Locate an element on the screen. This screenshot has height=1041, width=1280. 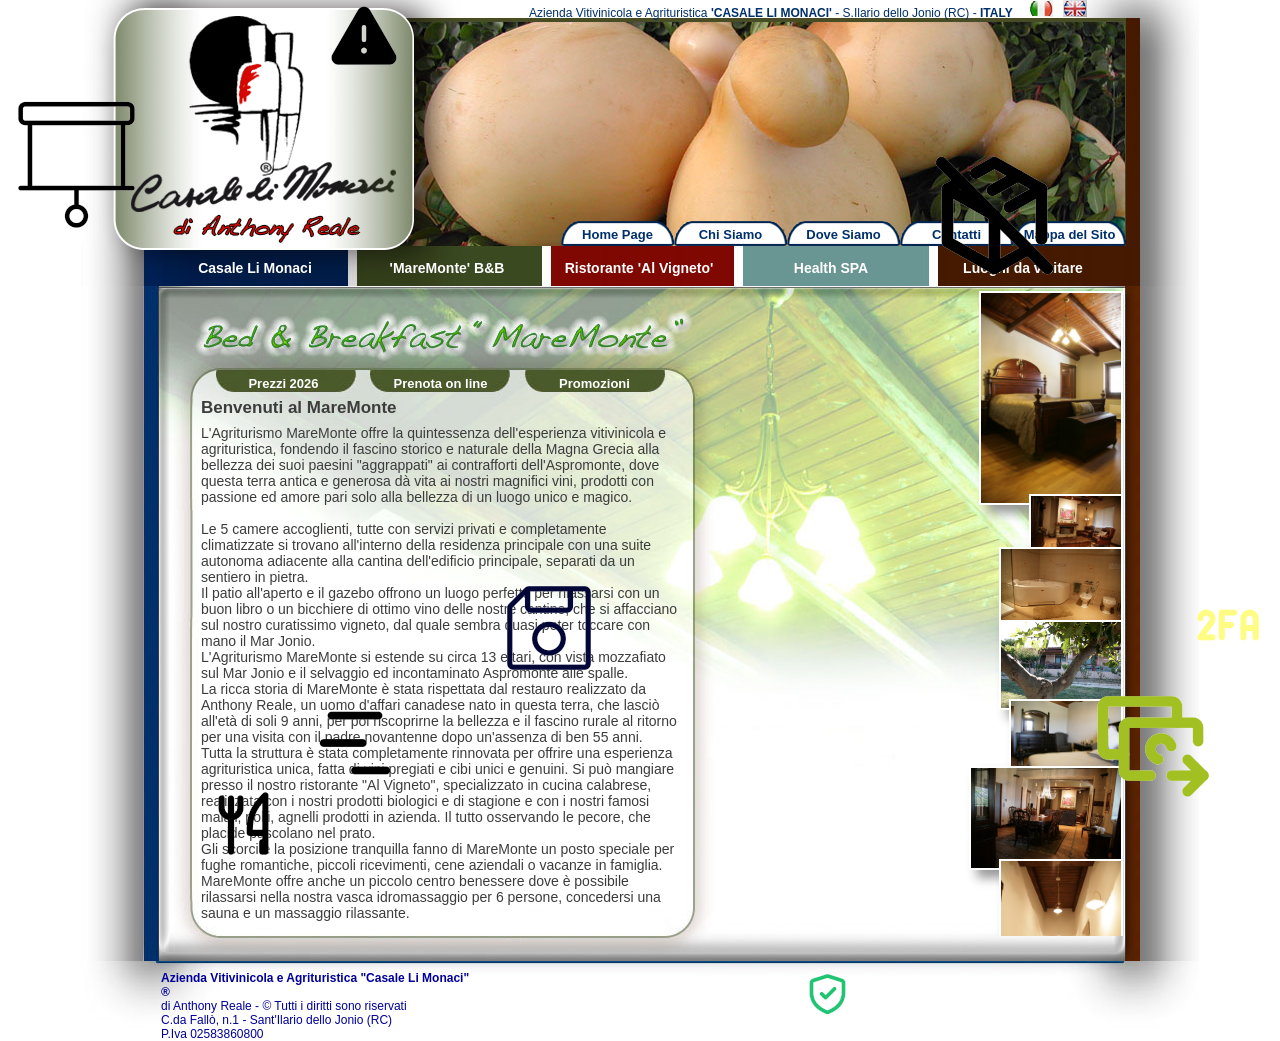
item is unavailable or out of stock is located at coordinates (994, 215).